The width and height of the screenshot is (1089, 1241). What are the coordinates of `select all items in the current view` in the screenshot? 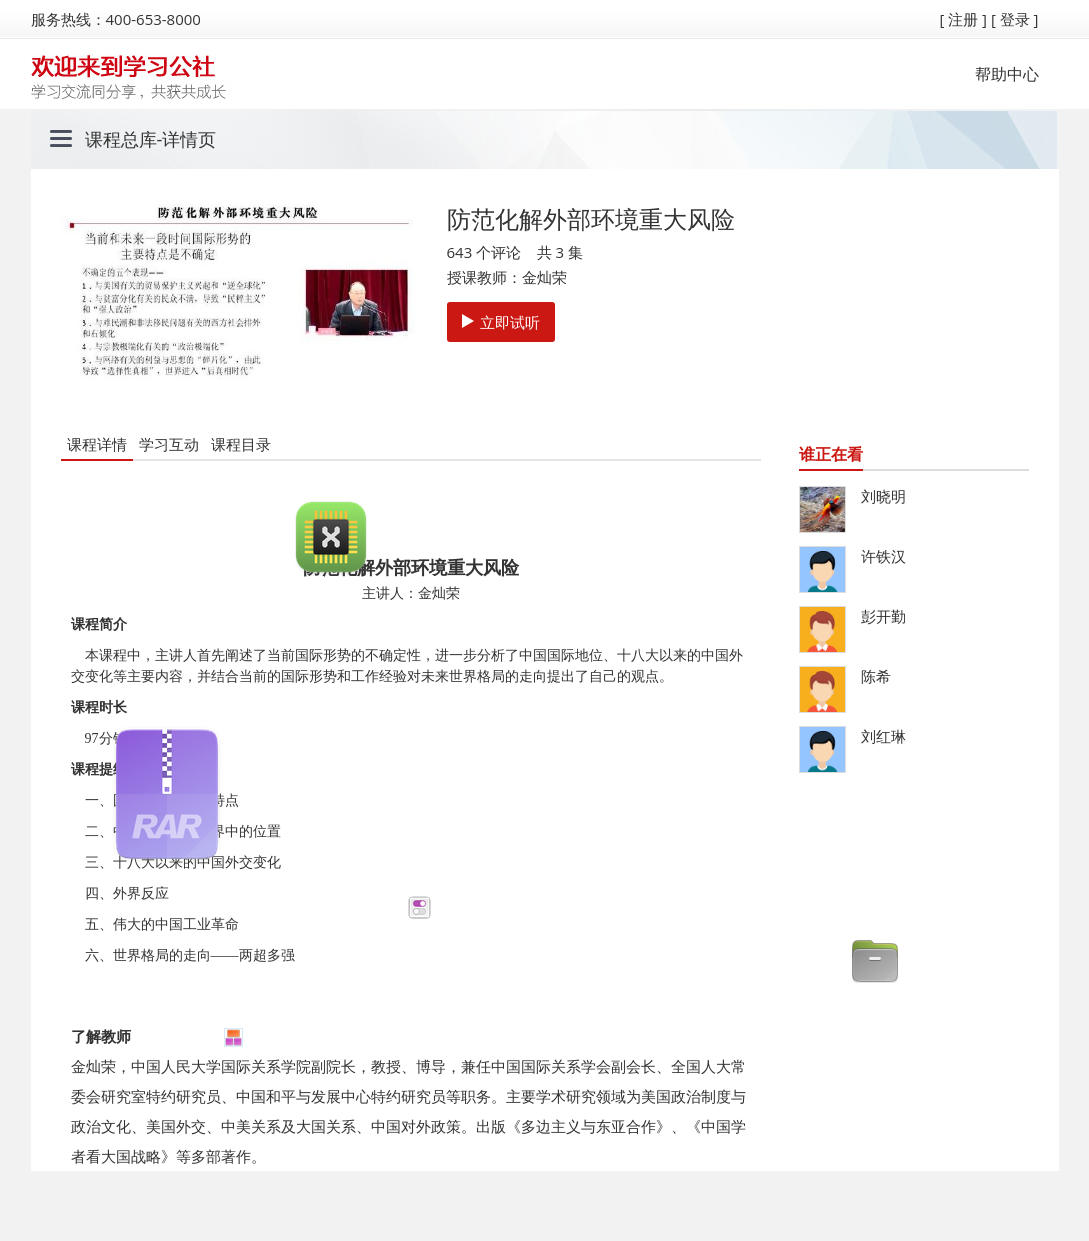 It's located at (233, 1037).